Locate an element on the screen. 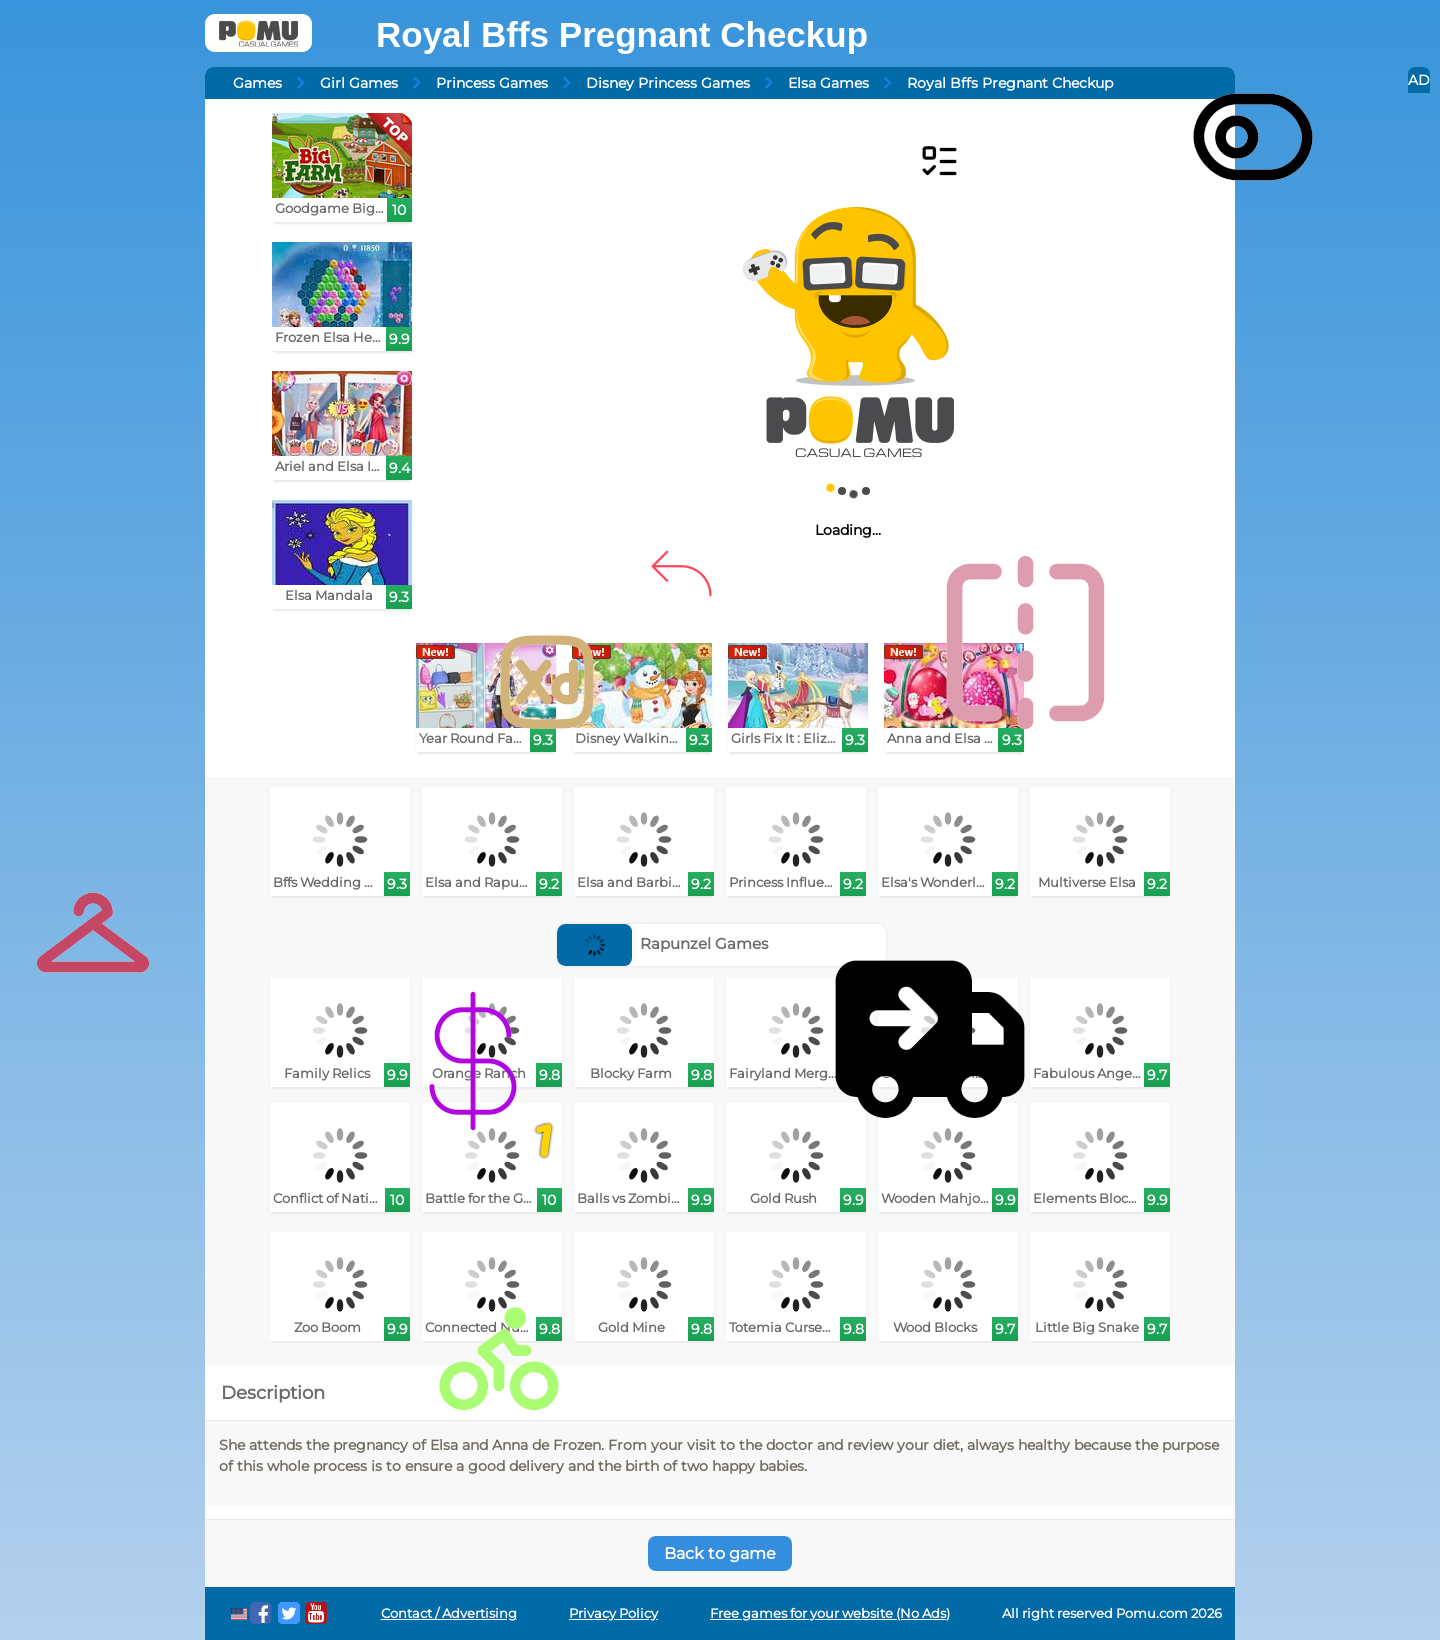 Image resolution: width=1440 pixels, height=1640 pixels. view pricing or payment options is located at coordinates (473, 1061).